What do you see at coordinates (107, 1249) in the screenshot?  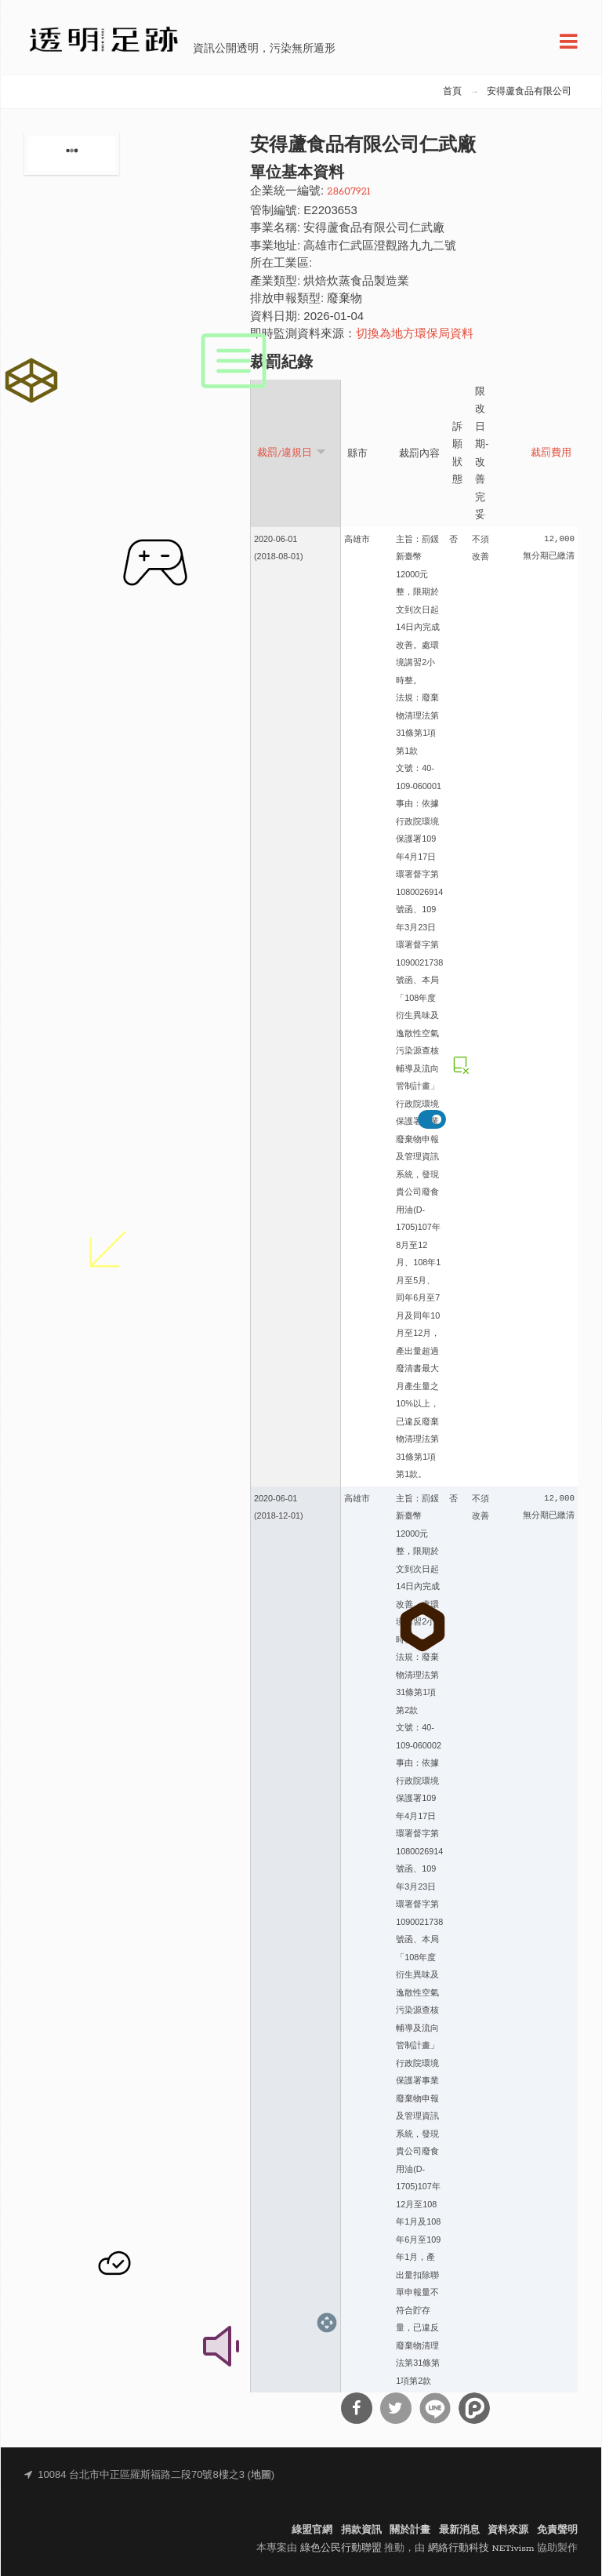 I see `navigate to the bottom-left corner` at bounding box center [107, 1249].